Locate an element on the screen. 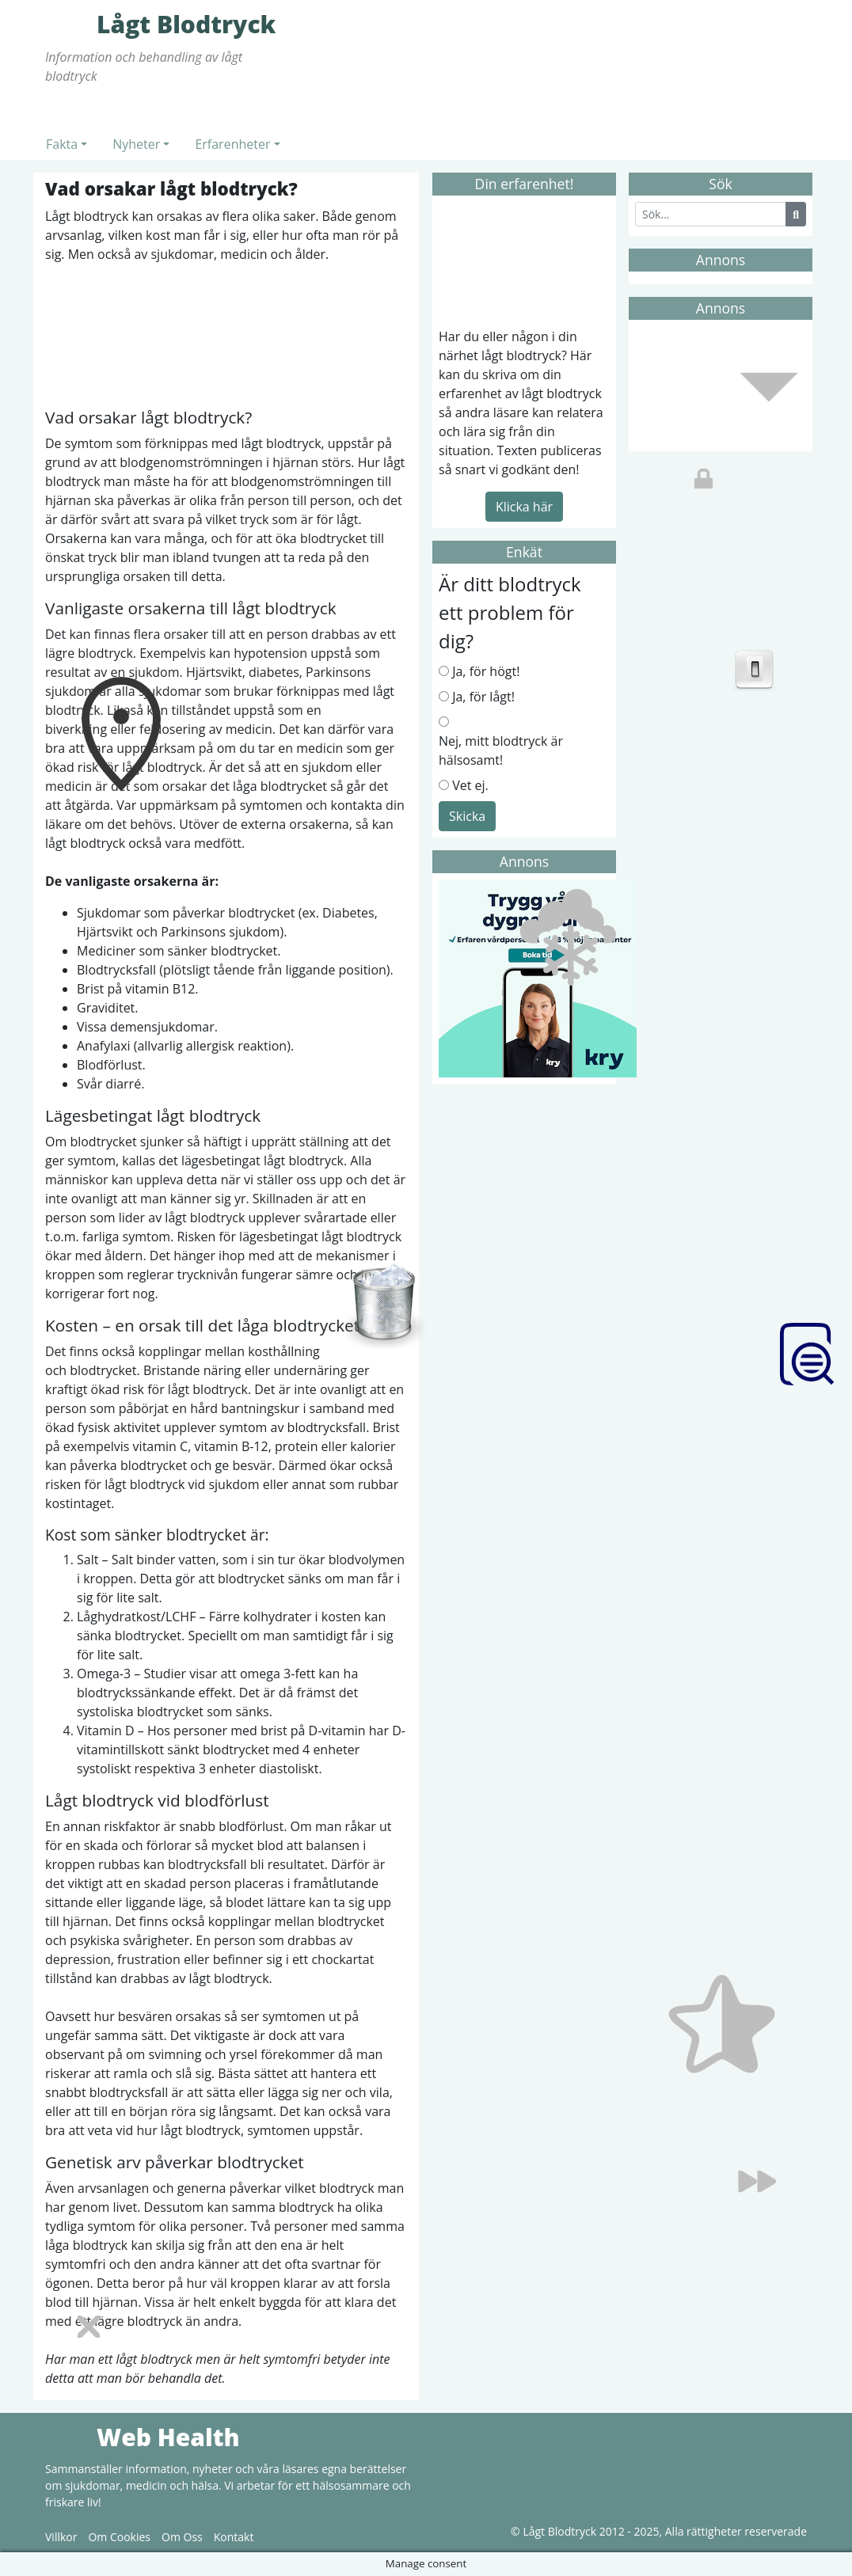 The image size is (852, 2576). indicates content is locked or protected from editing is located at coordinates (703, 479).